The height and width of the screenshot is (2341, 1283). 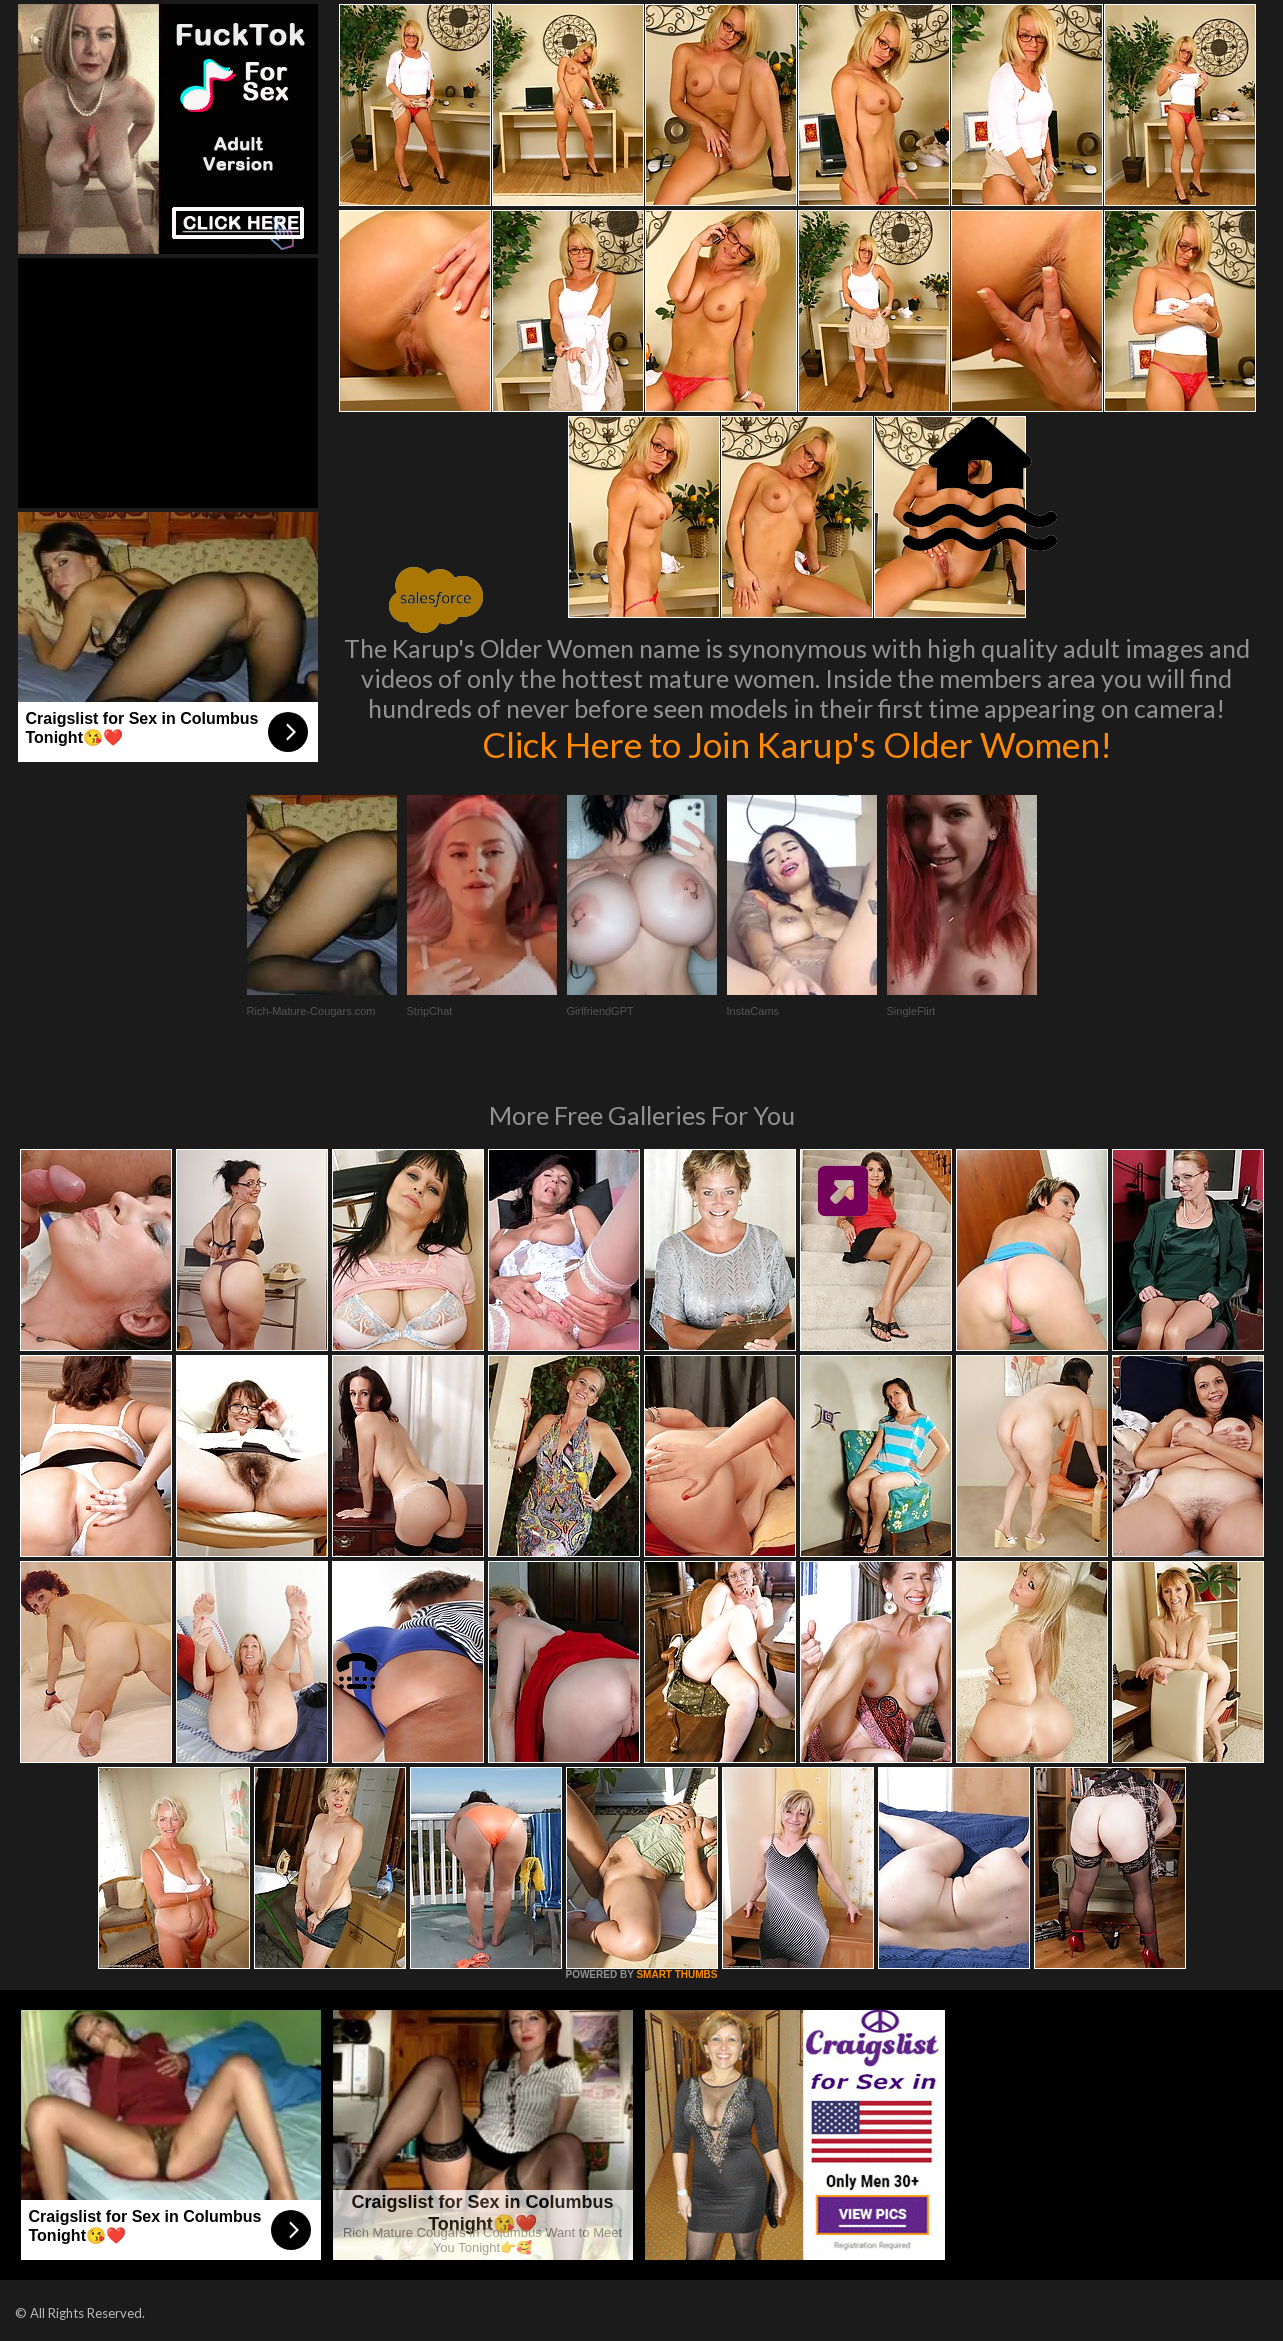 I want to click on access TTY or text telephone services, so click(x=357, y=1671).